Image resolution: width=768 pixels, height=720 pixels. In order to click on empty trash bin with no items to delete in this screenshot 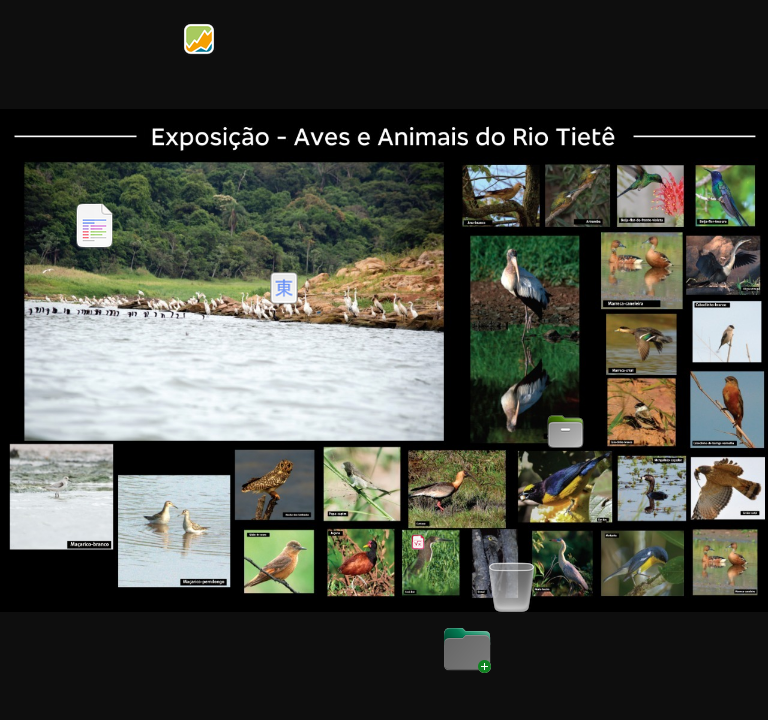, I will do `click(511, 586)`.